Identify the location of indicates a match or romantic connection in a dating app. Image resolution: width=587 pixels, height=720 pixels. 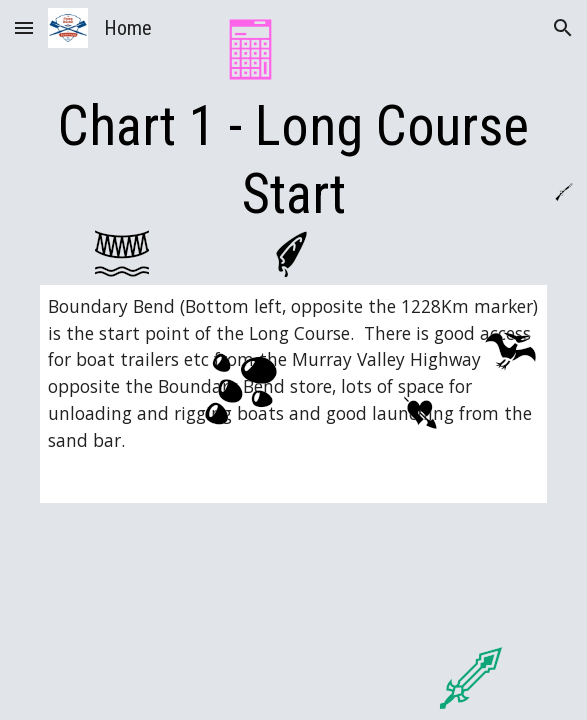
(420, 412).